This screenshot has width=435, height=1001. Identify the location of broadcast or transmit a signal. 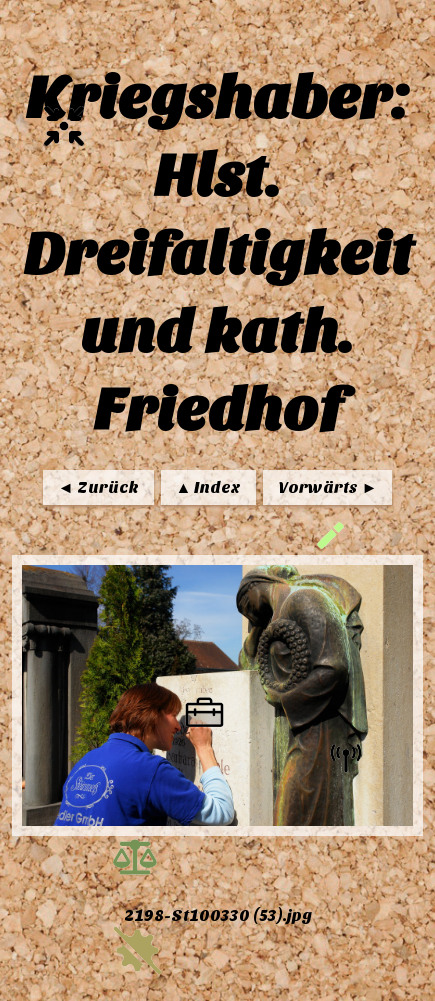
(346, 758).